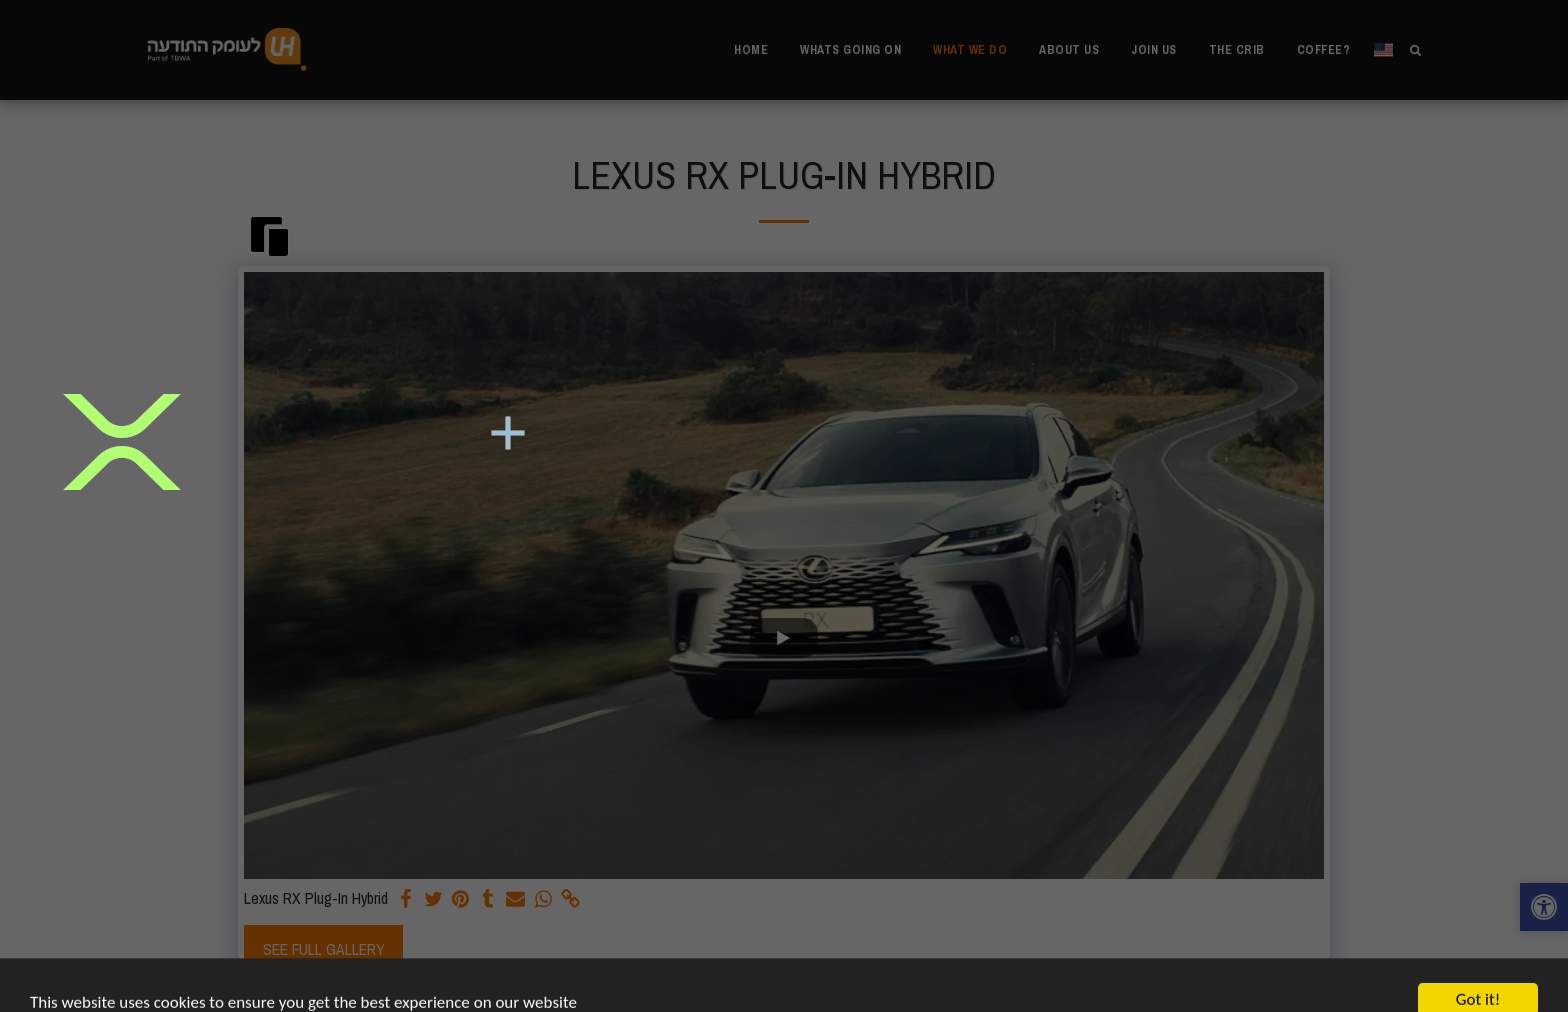 This screenshot has height=1012, width=1568. I want to click on manage connected devices, so click(268, 236).